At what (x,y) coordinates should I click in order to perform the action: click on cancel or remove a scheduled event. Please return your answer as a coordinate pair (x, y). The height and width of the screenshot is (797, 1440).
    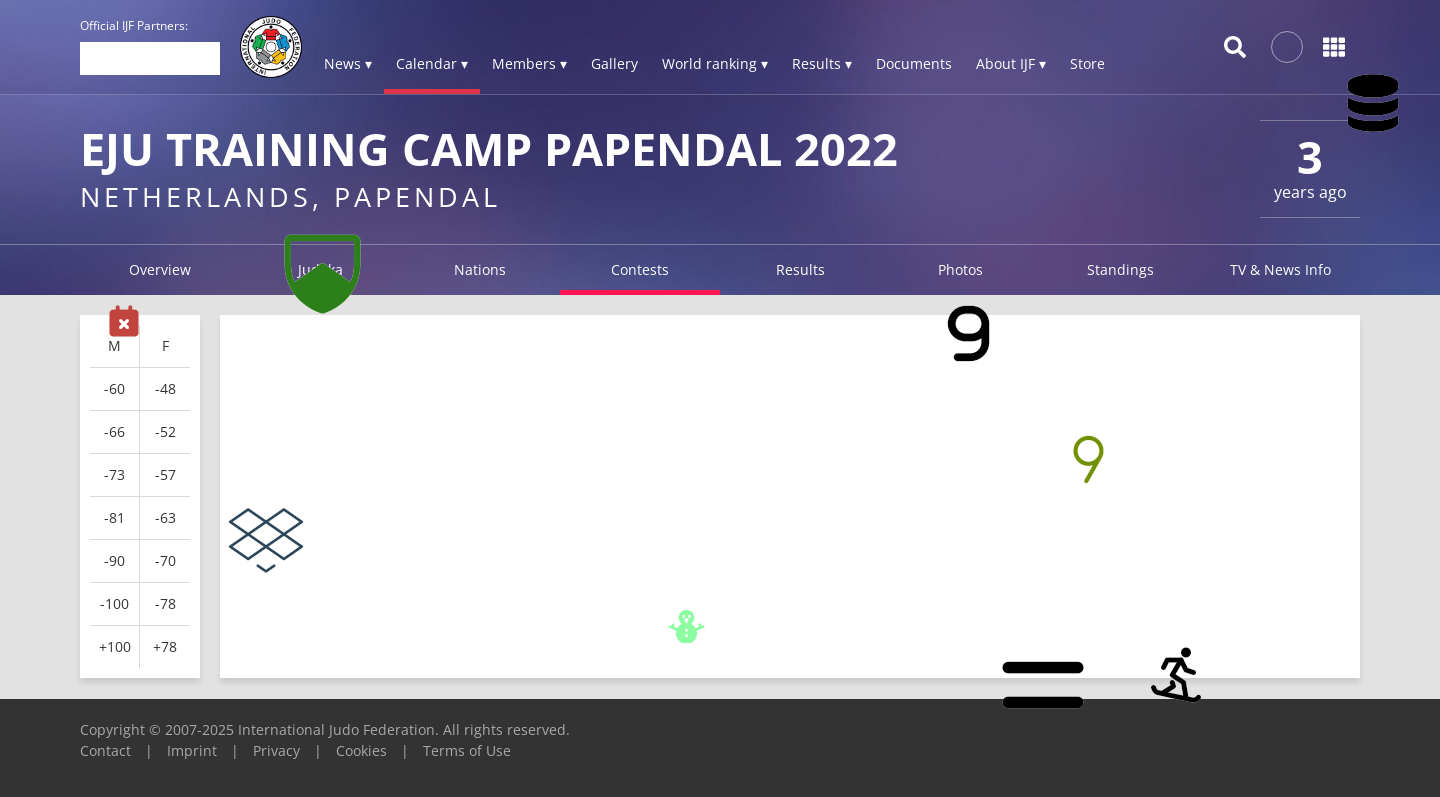
    Looking at the image, I should click on (124, 322).